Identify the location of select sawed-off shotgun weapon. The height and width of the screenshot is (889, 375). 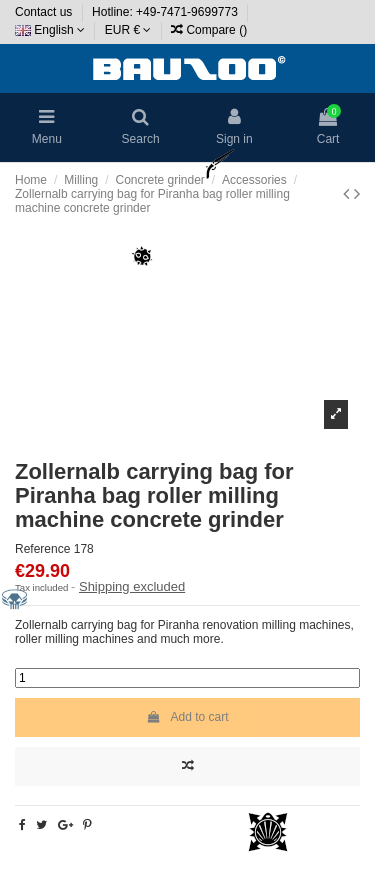
(220, 164).